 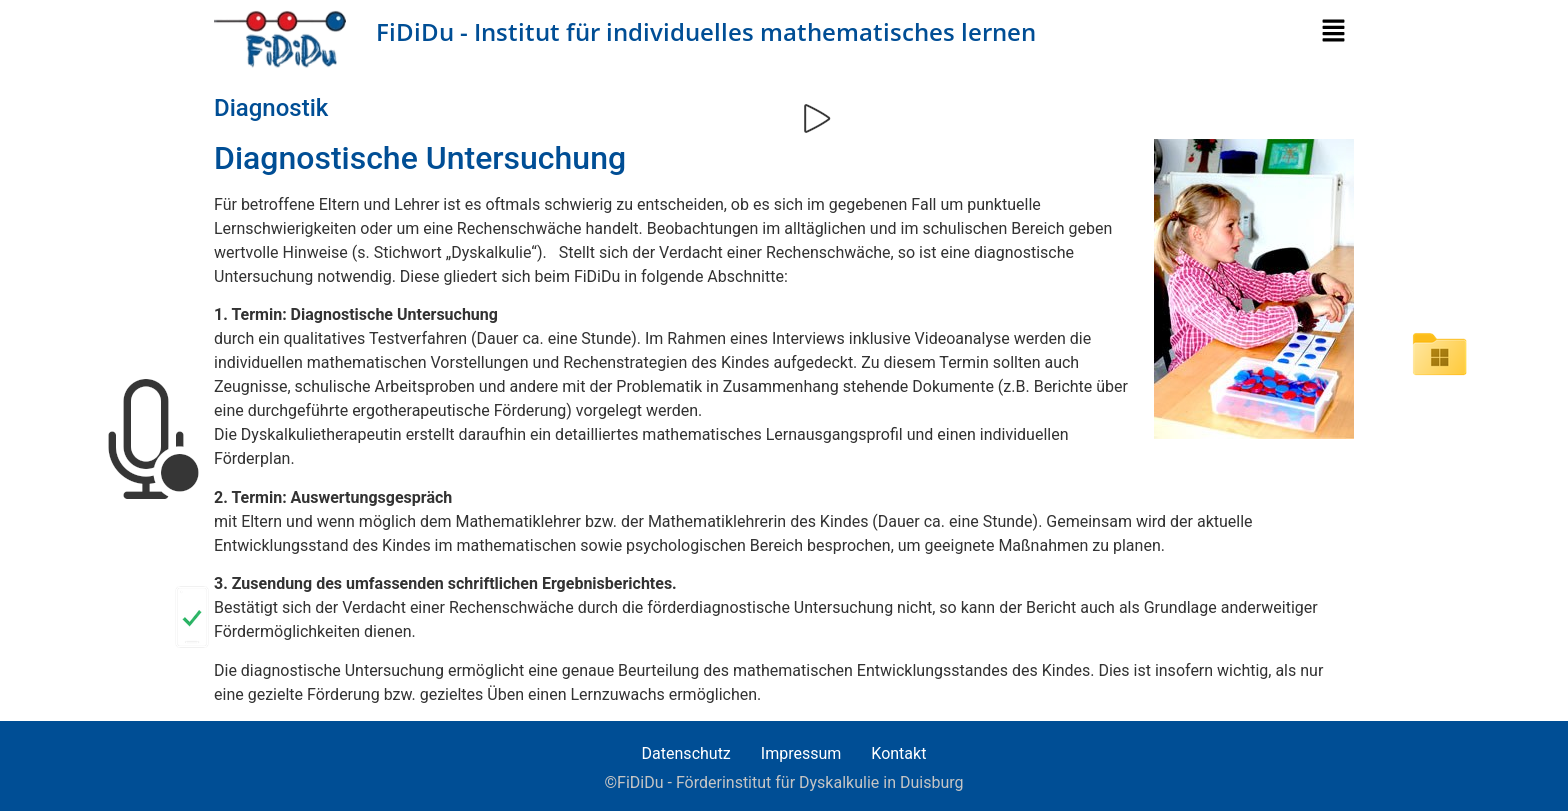 I want to click on open windows system folder, so click(x=1439, y=355).